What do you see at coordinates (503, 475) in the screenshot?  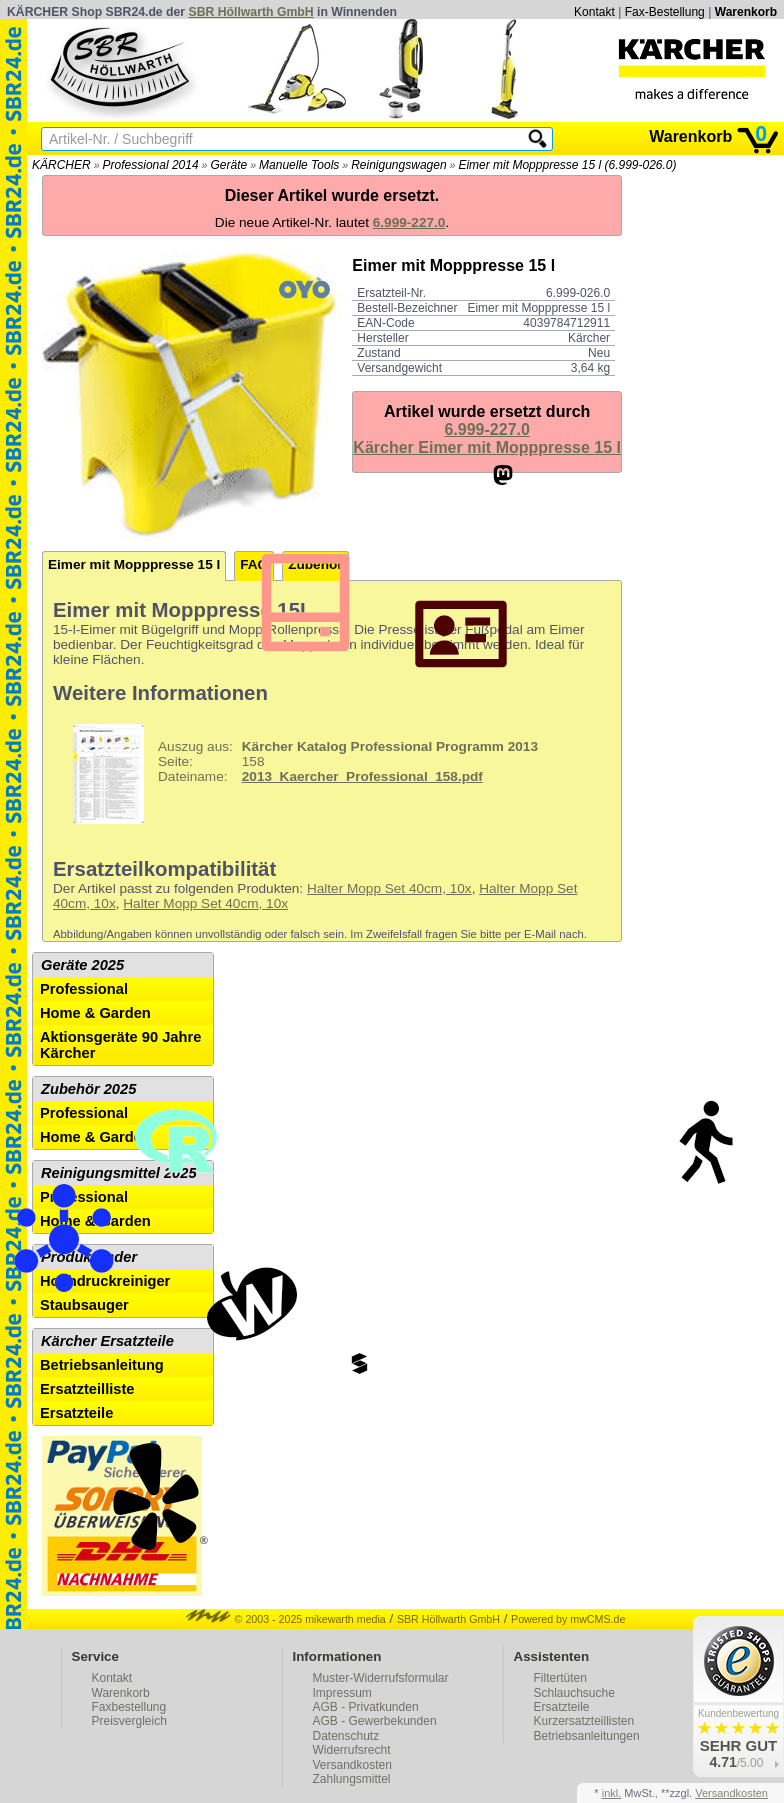 I see `open the Mastodon app` at bounding box center [503, 475].